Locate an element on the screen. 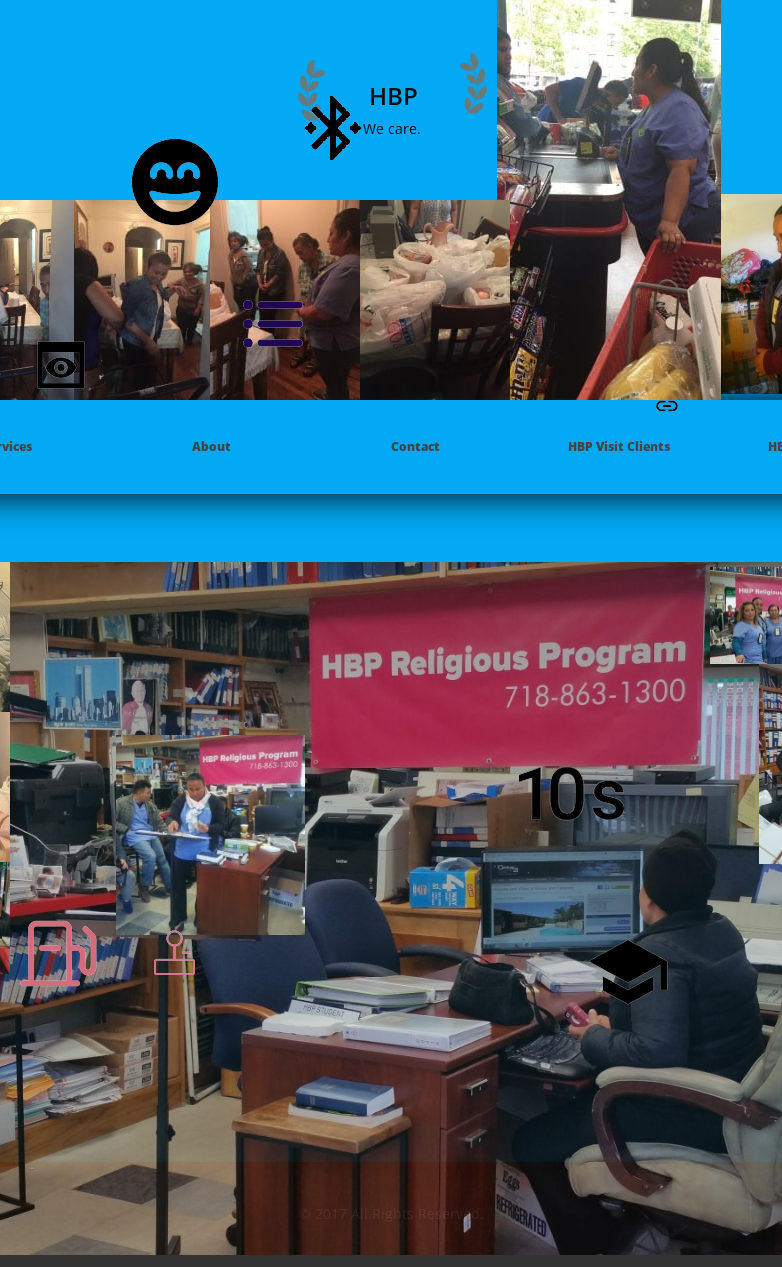  copy or share a link is located at coordinates (667, 406).